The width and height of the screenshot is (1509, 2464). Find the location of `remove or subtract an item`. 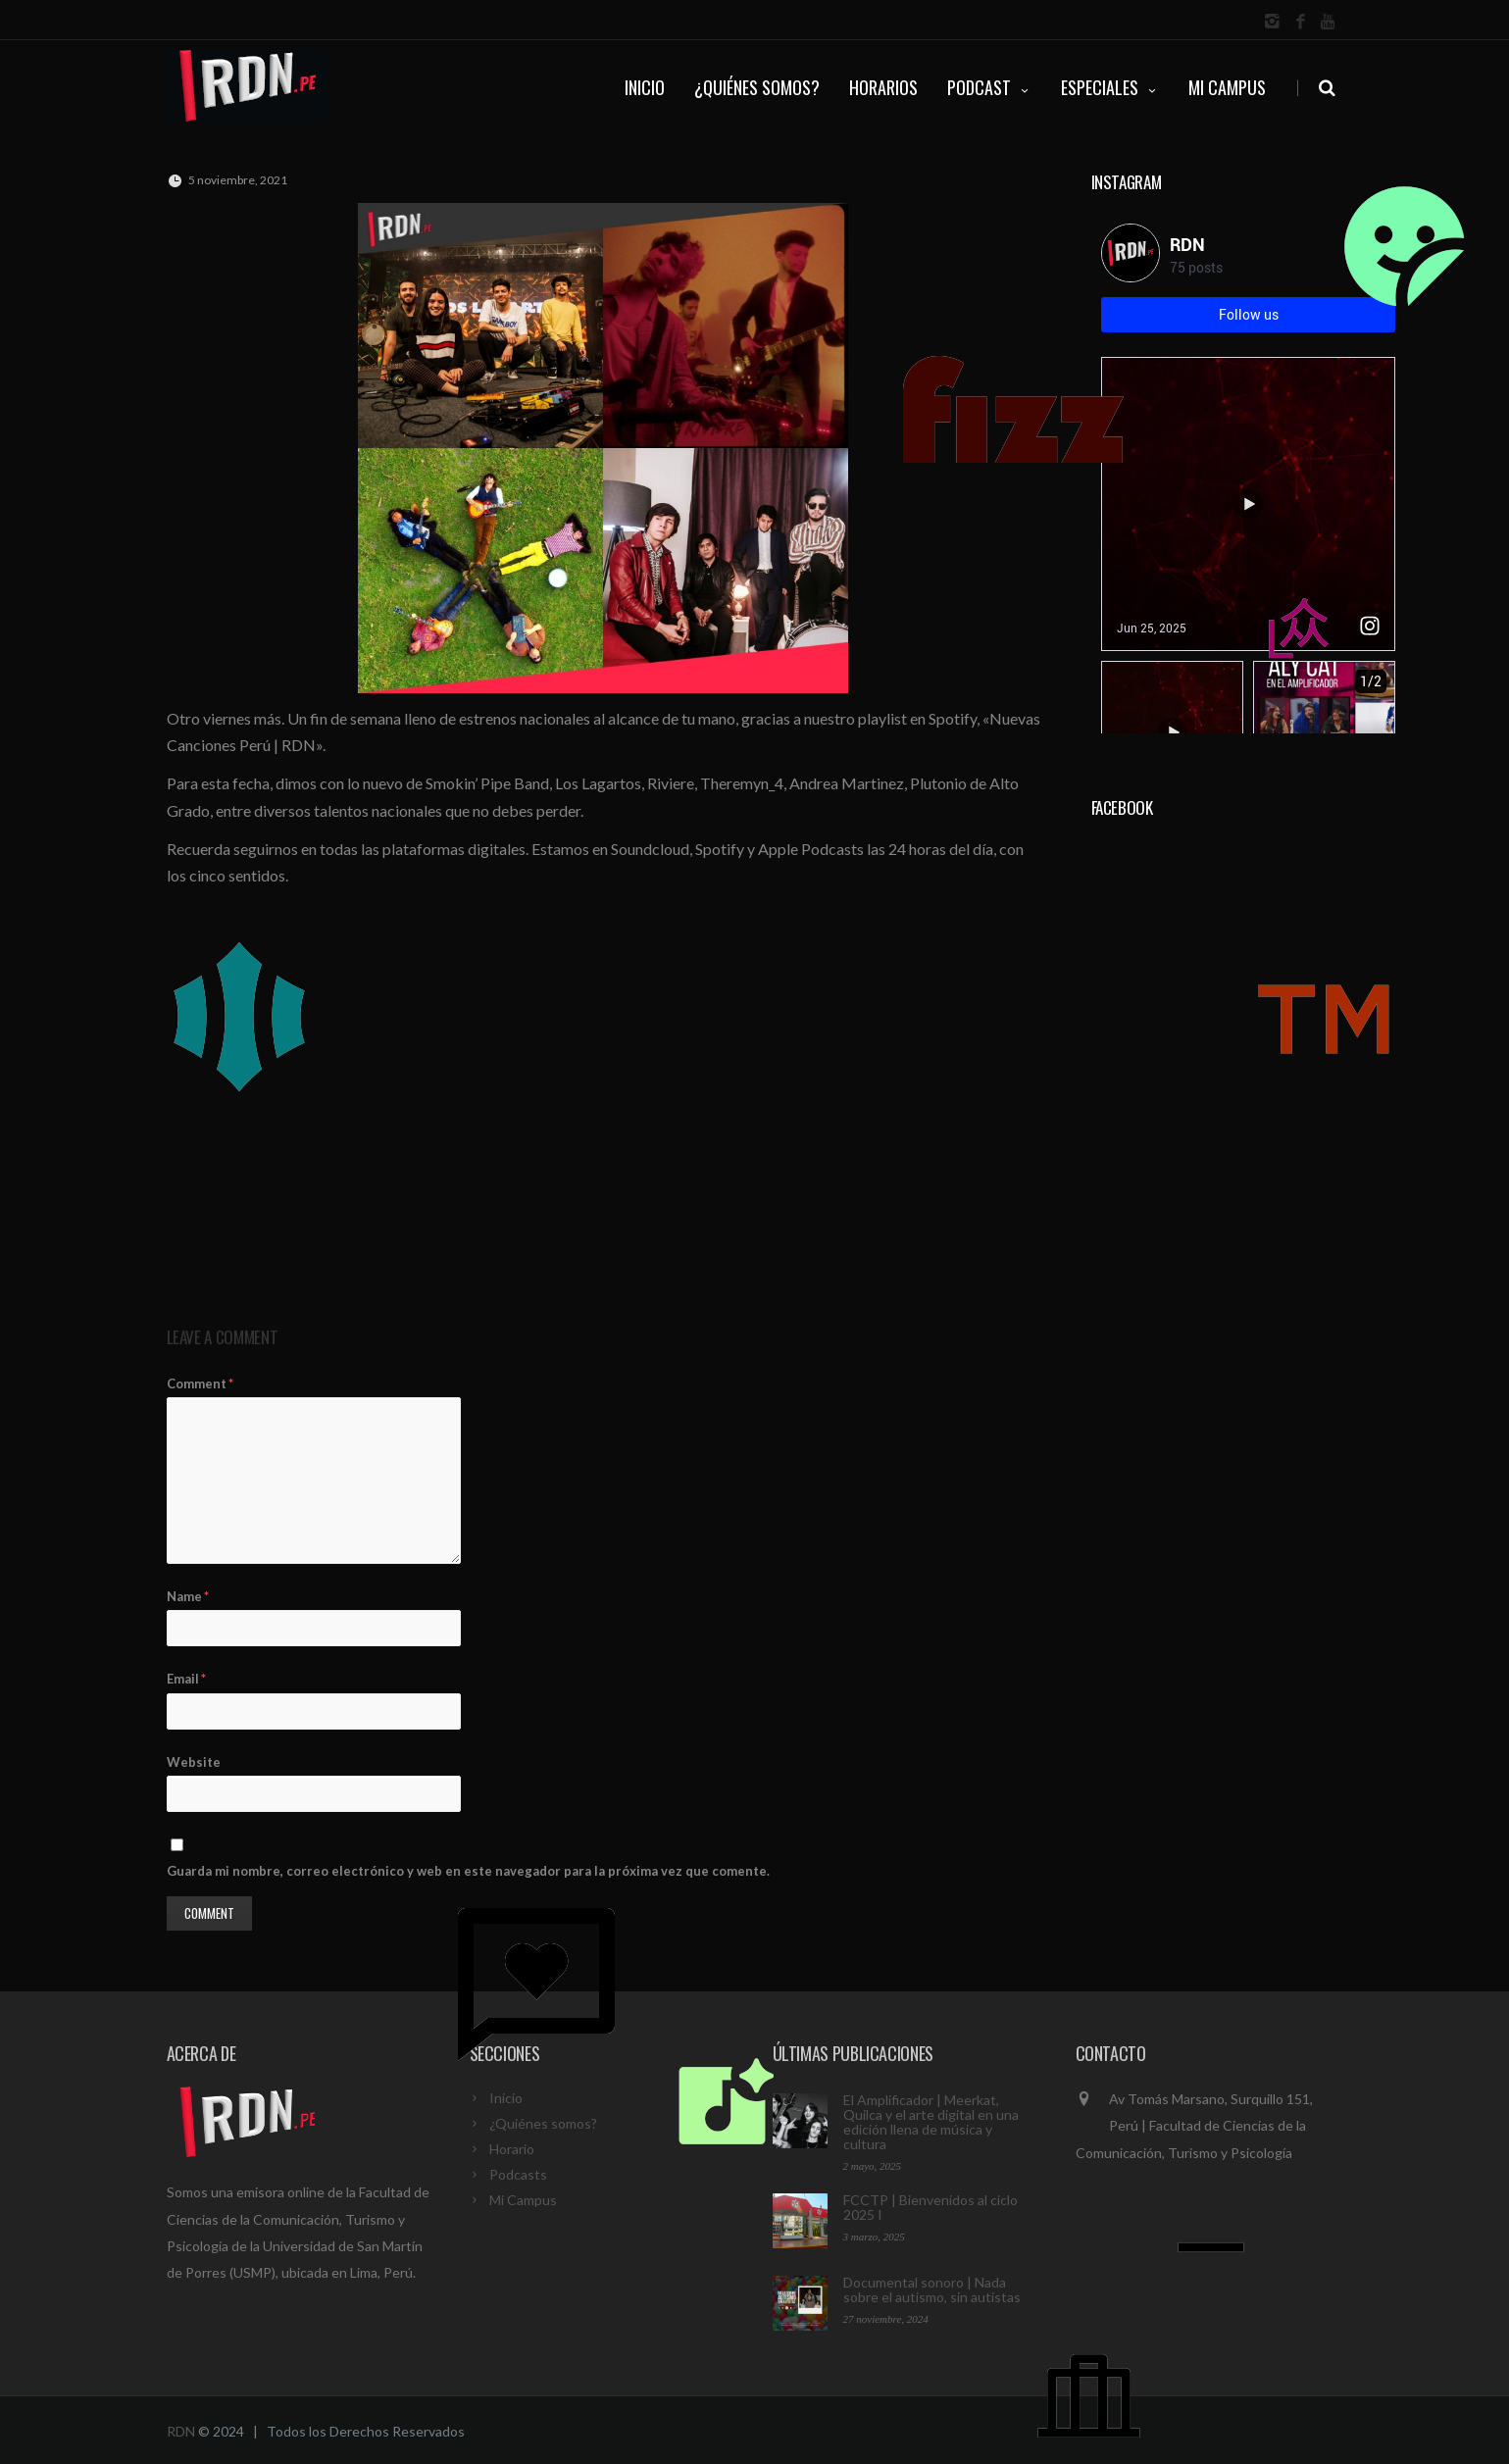

remove or subtract an item is located at coordinates (1211, 2247).